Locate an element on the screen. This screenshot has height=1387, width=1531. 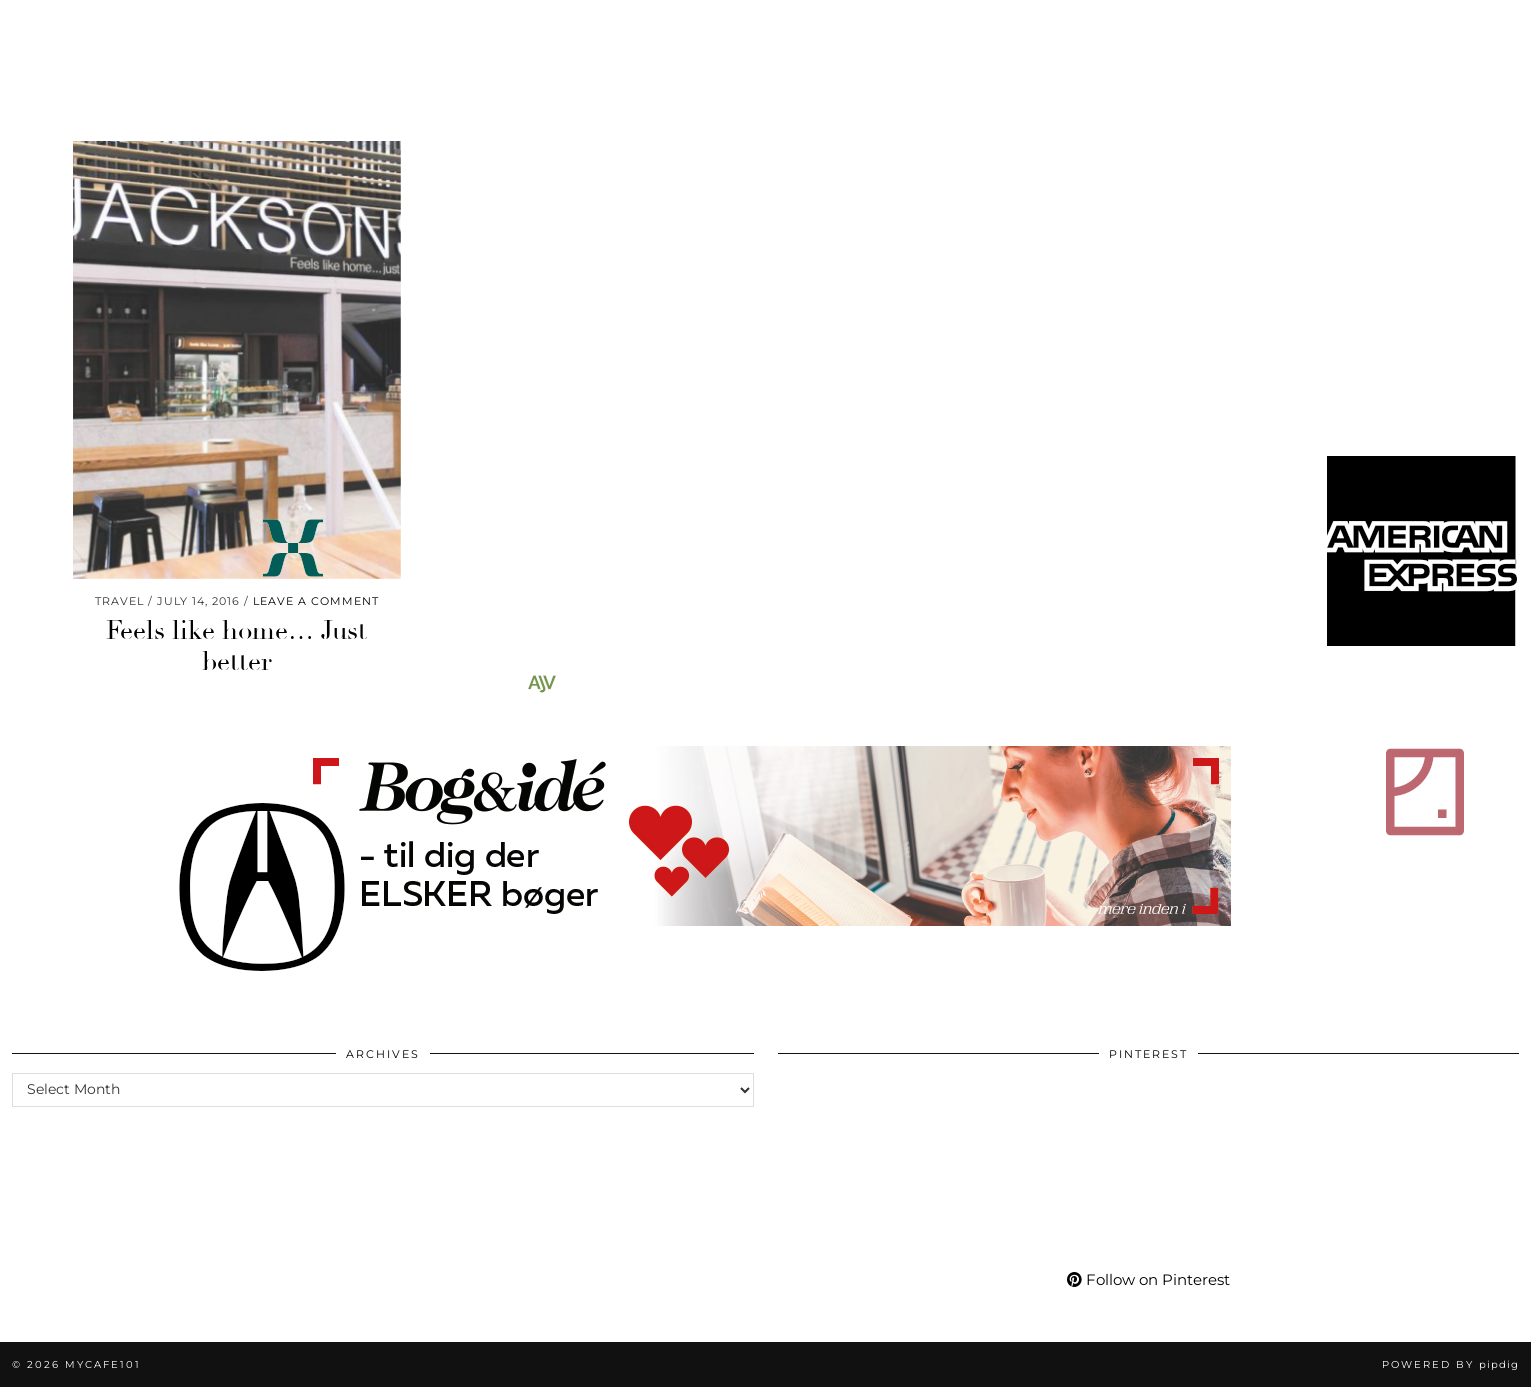
Acura brand logo is located at coordinates (262, 887).